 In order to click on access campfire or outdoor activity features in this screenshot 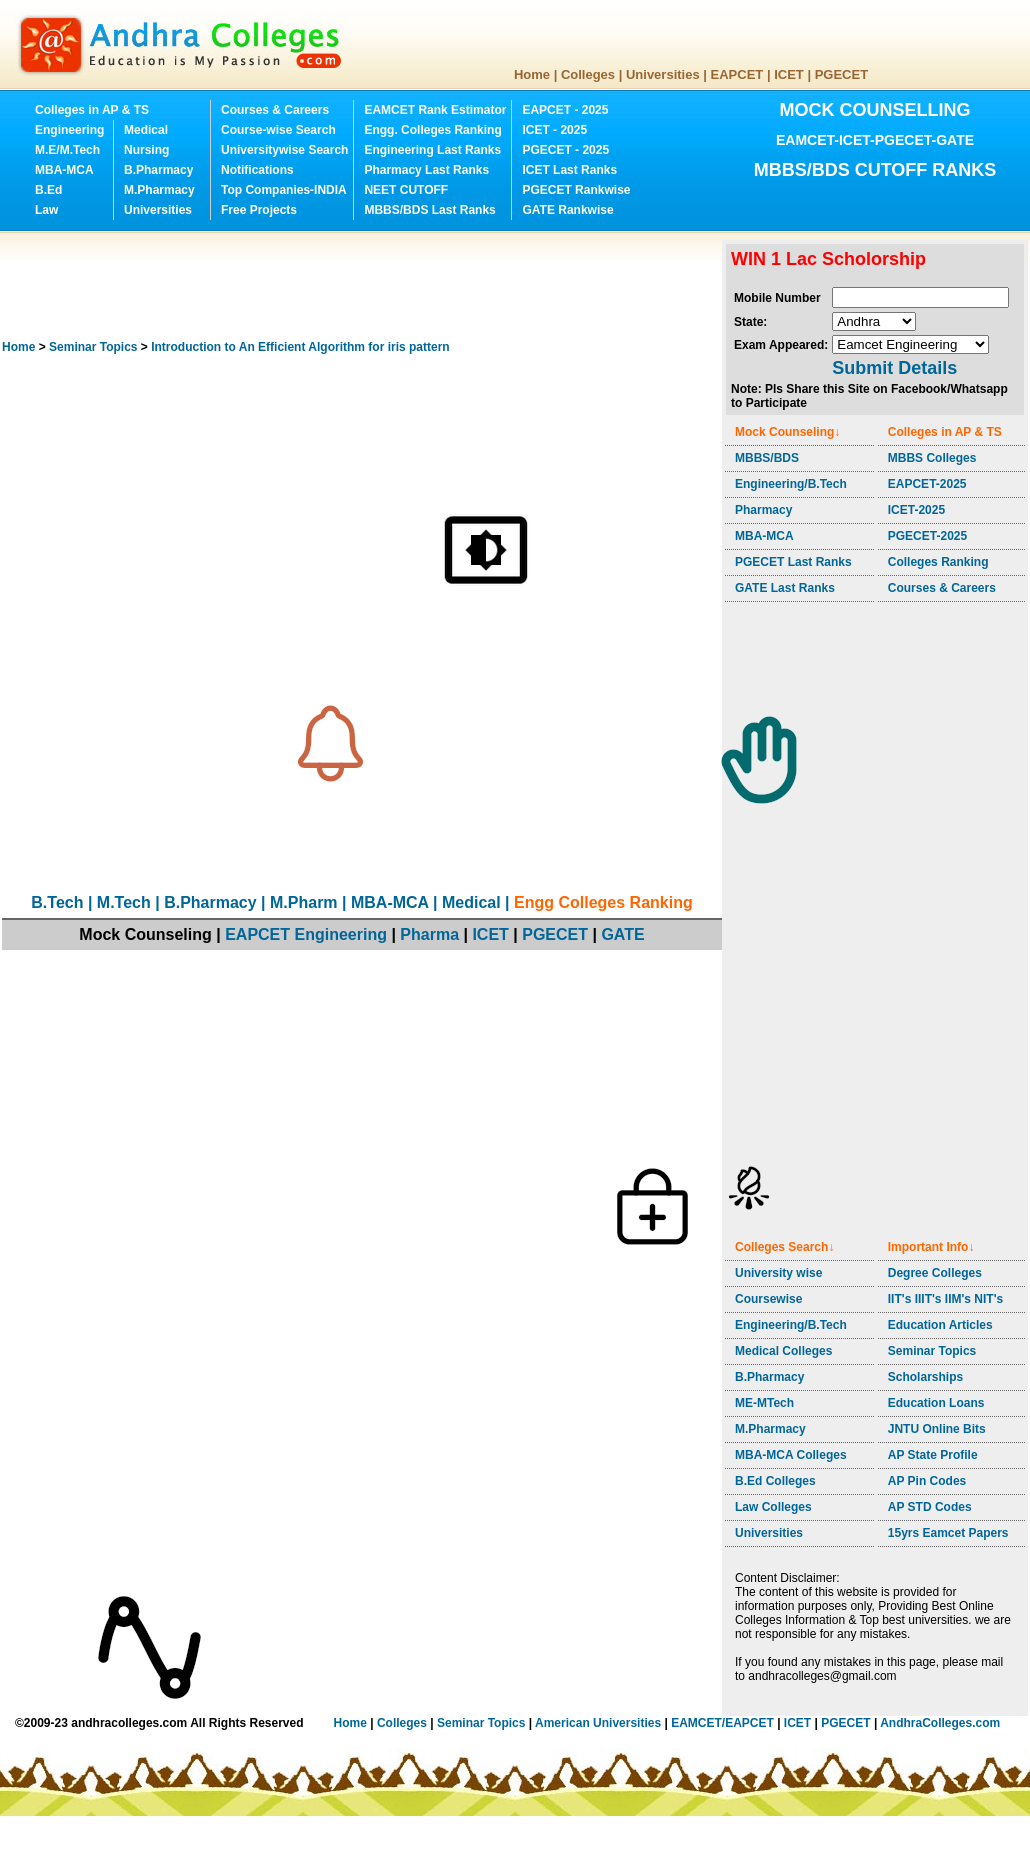, I will do `click(749, 1188)`.